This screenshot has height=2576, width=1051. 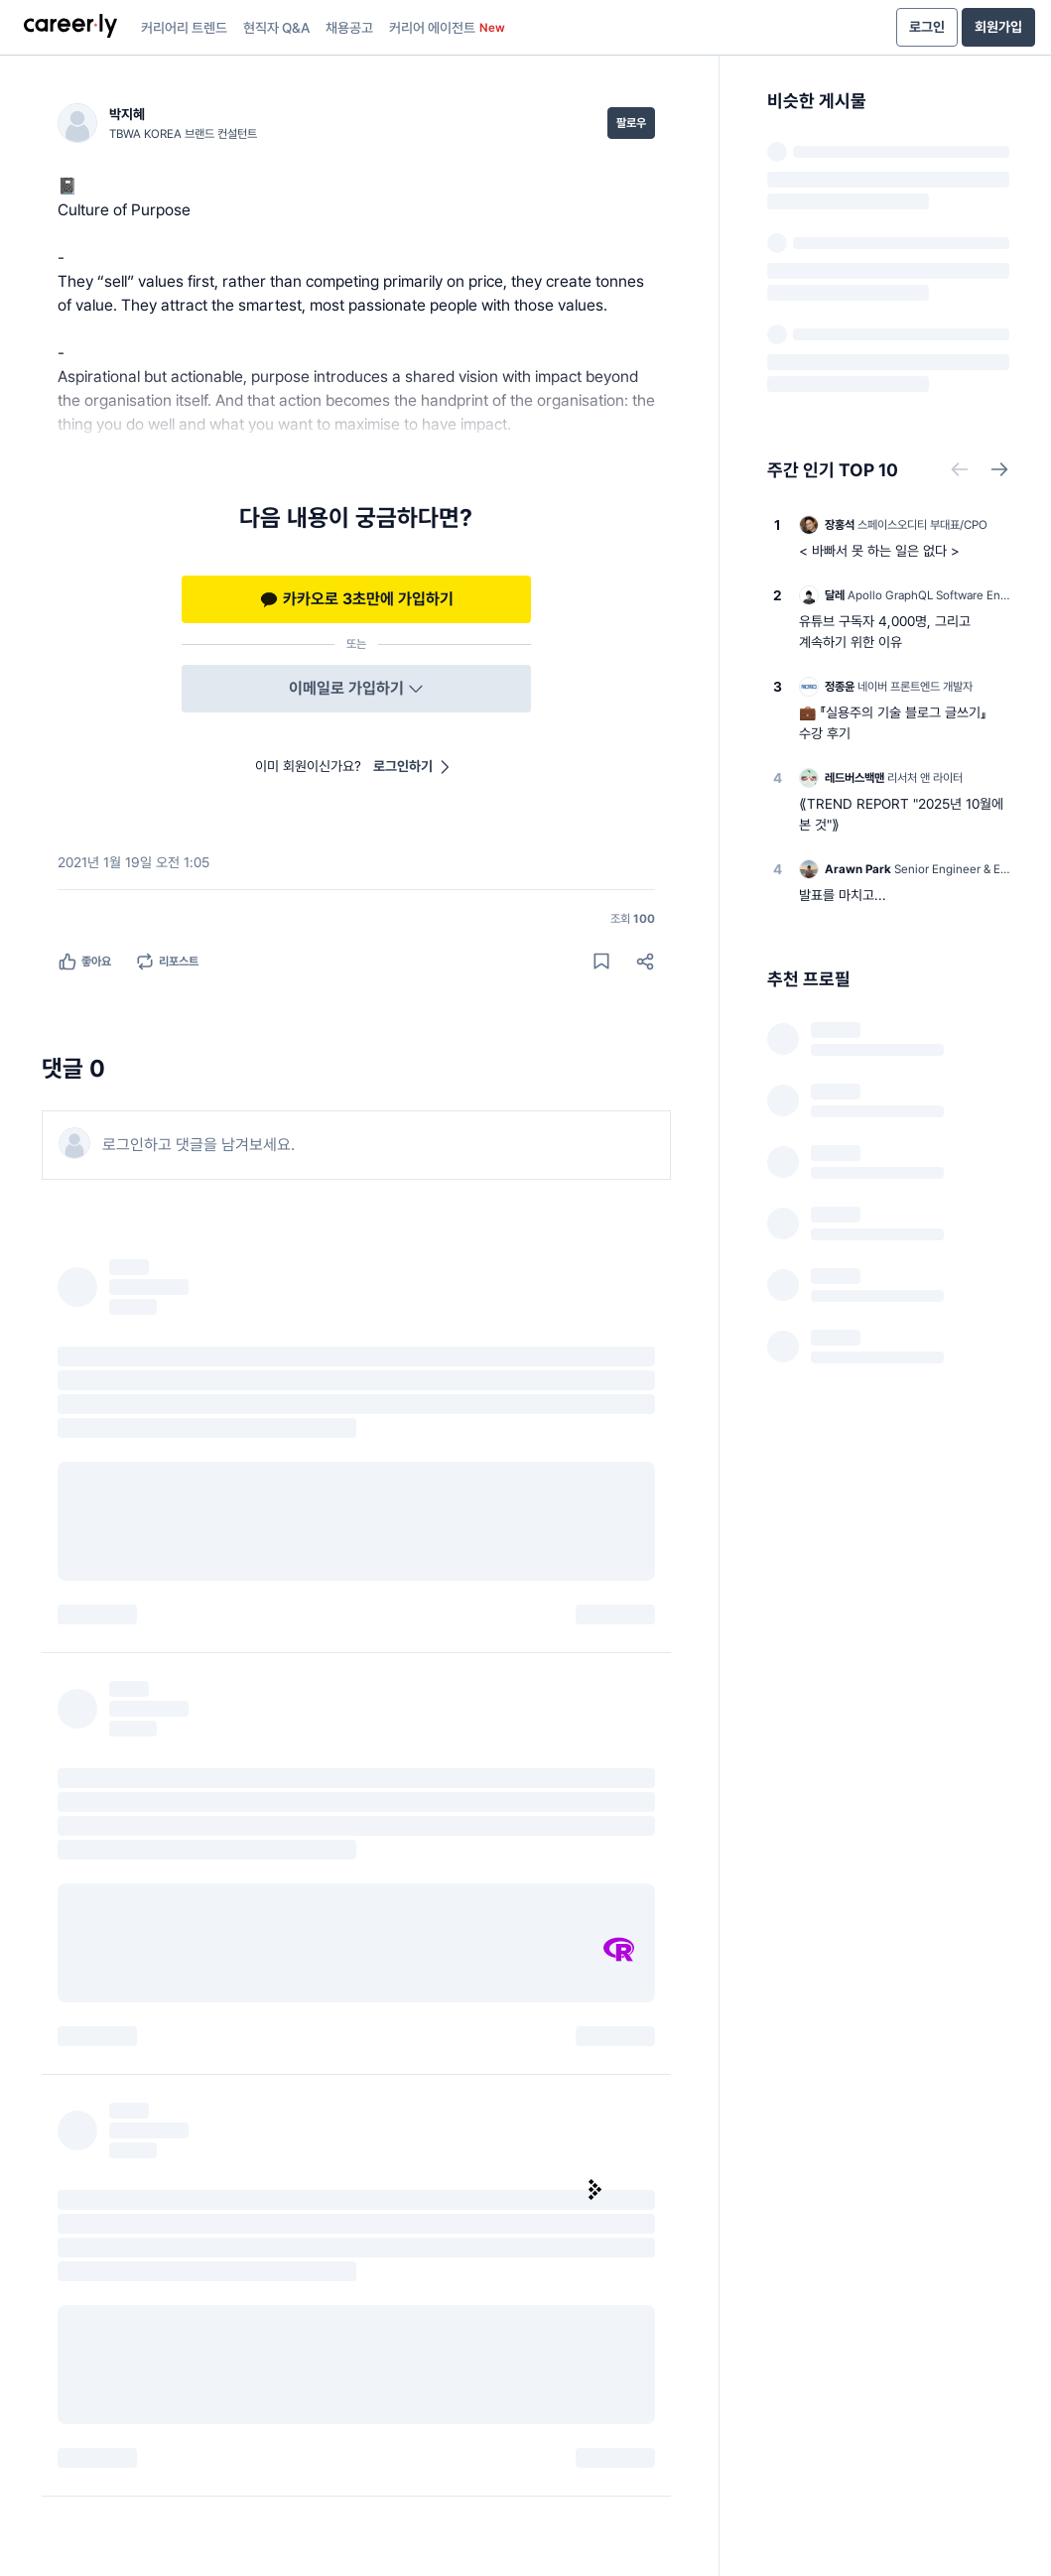 What do you see at coordinates (594, 2189) in the screenshot?
I see `open TestRail test management platform` at bounding box center [594, 2189].